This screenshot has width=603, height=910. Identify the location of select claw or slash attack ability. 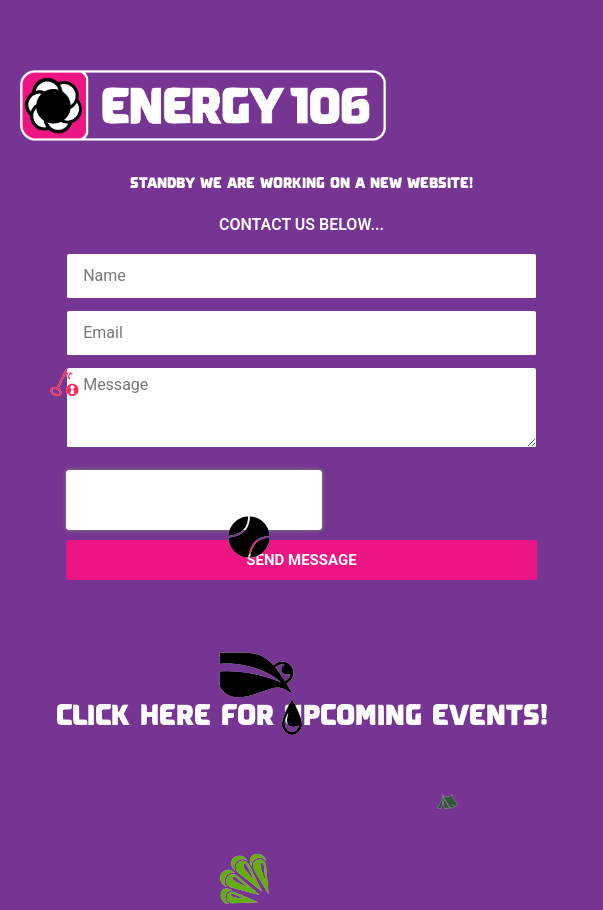
(245, 879).